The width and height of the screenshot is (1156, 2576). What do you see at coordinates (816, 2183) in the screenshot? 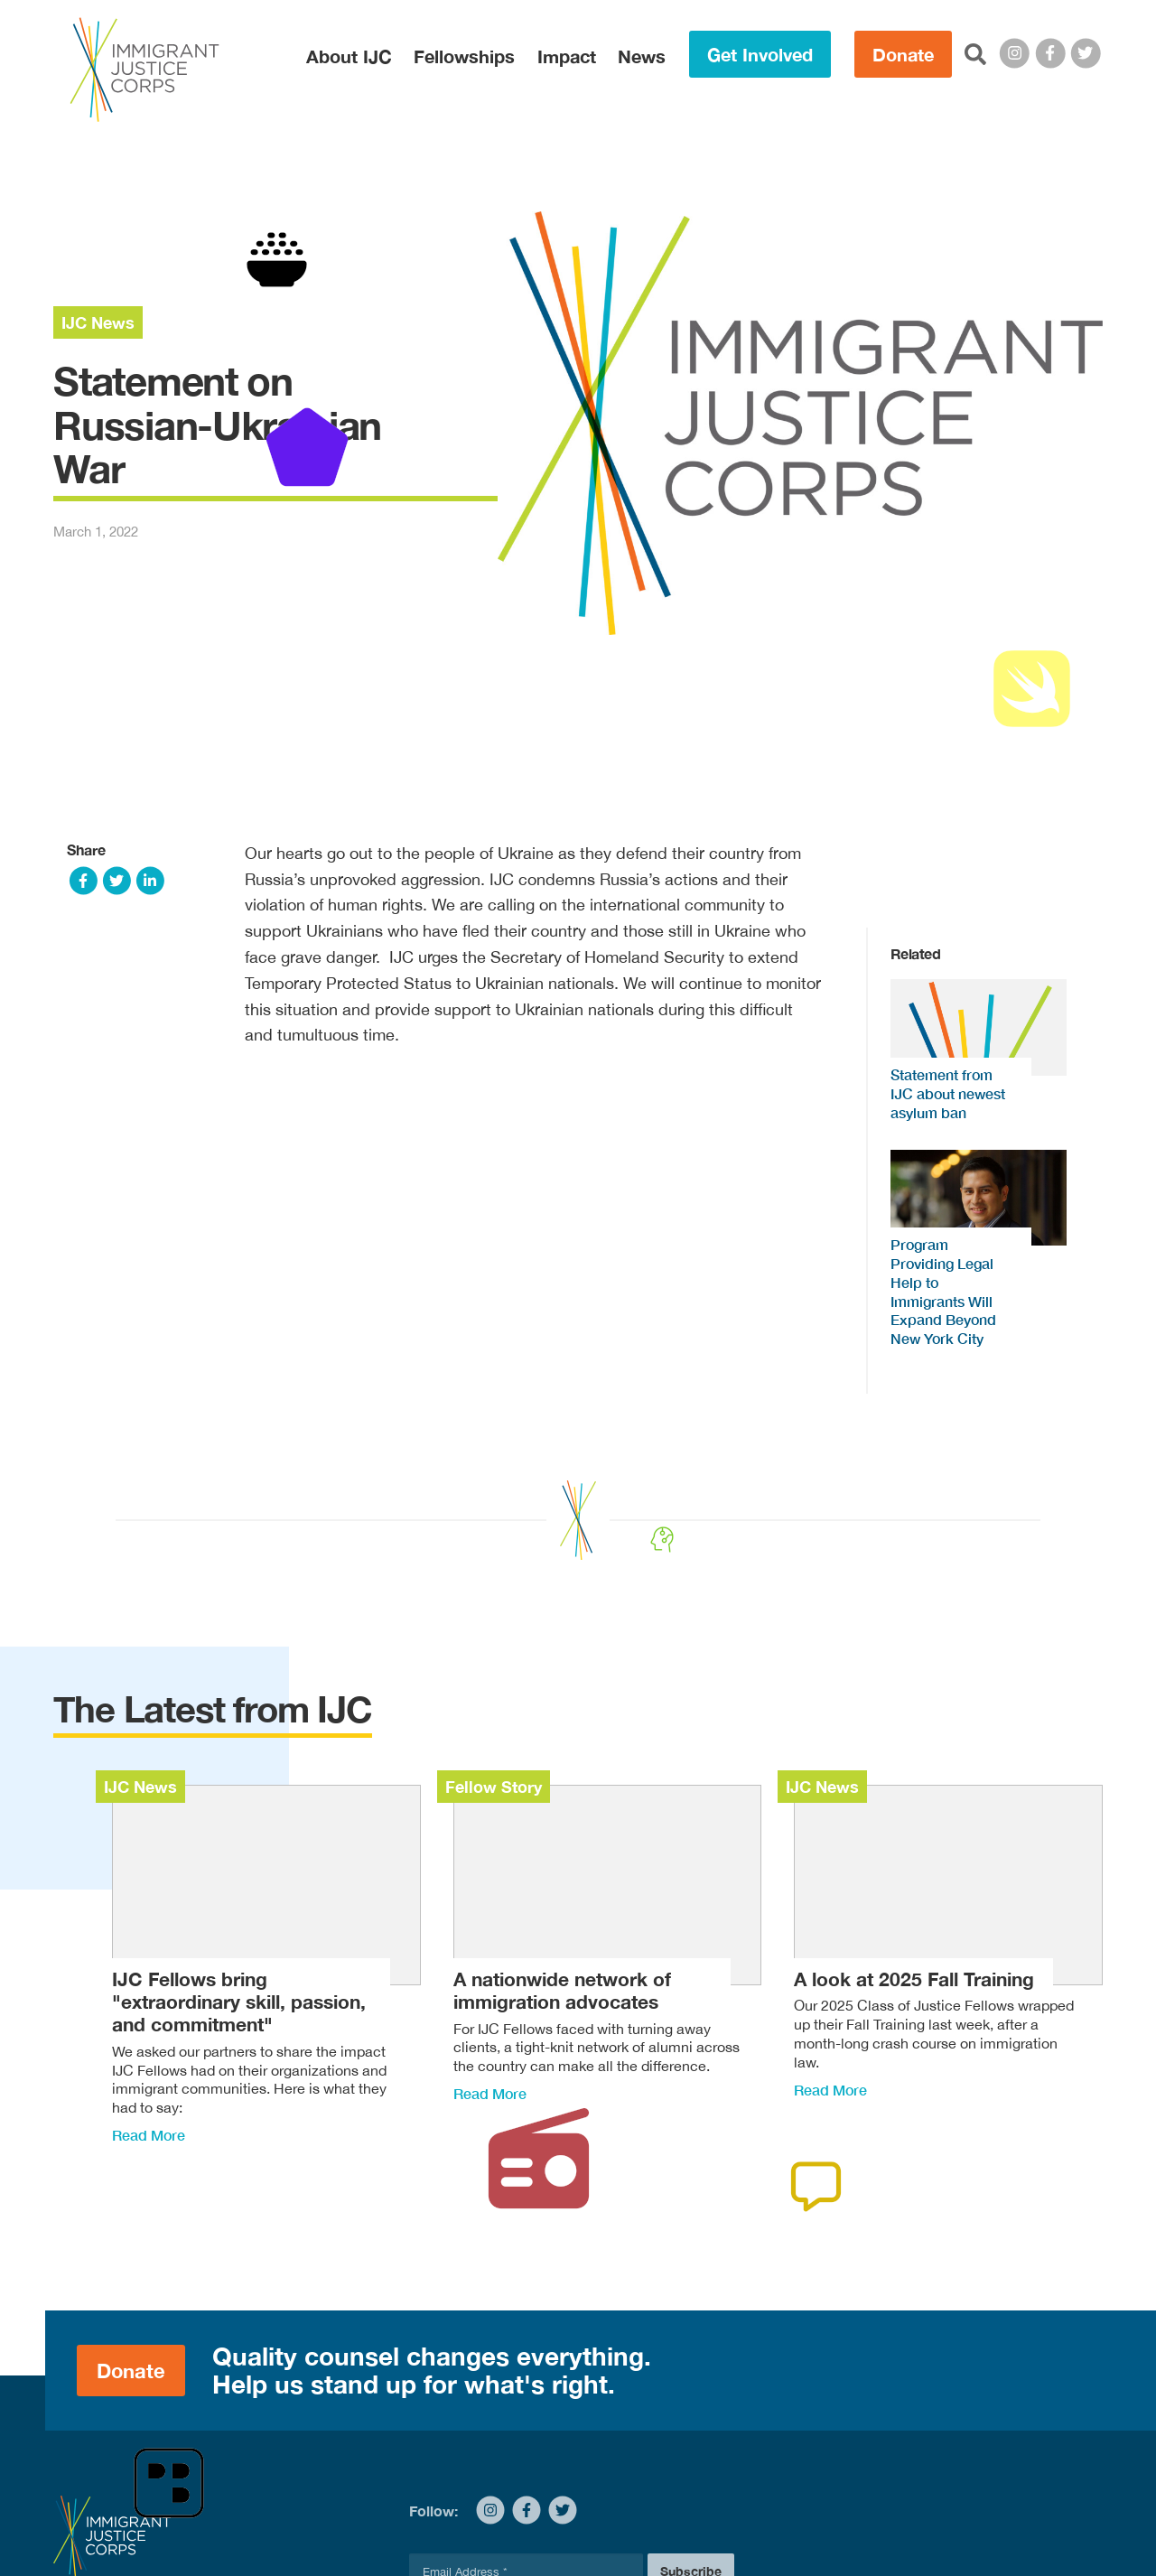
I see `open messaging or chat` at bounding box center [816, 2183].